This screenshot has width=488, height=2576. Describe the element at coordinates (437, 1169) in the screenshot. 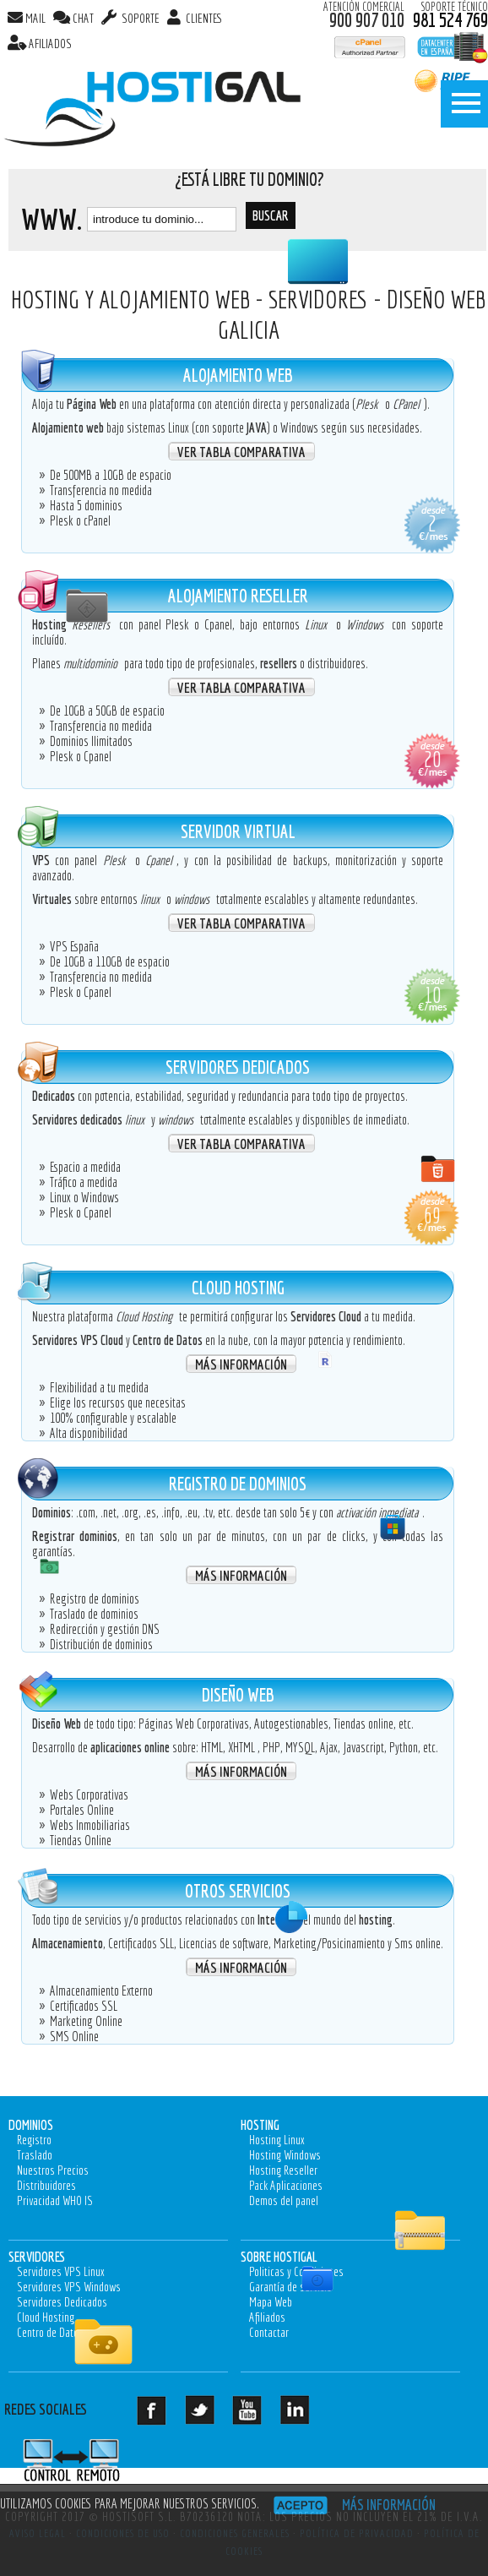

I see `folder containing HTML files` at that location.